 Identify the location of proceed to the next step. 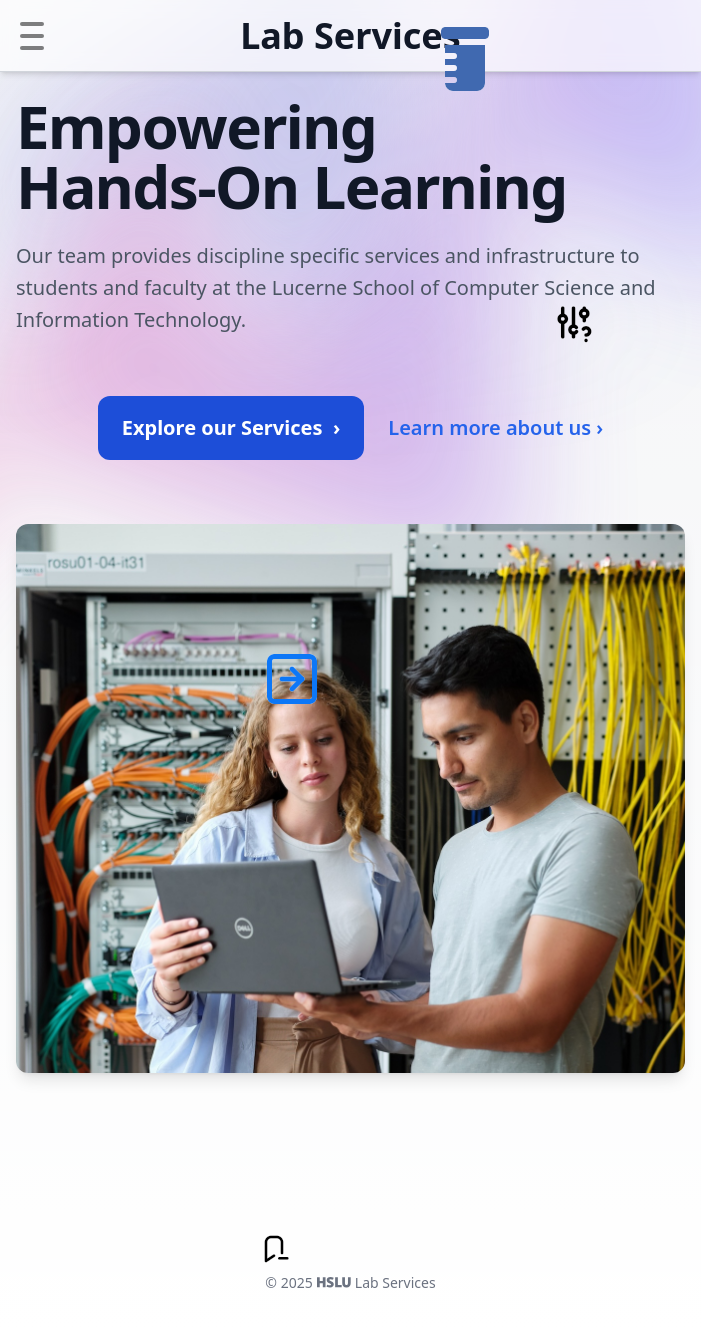
(292, 679).